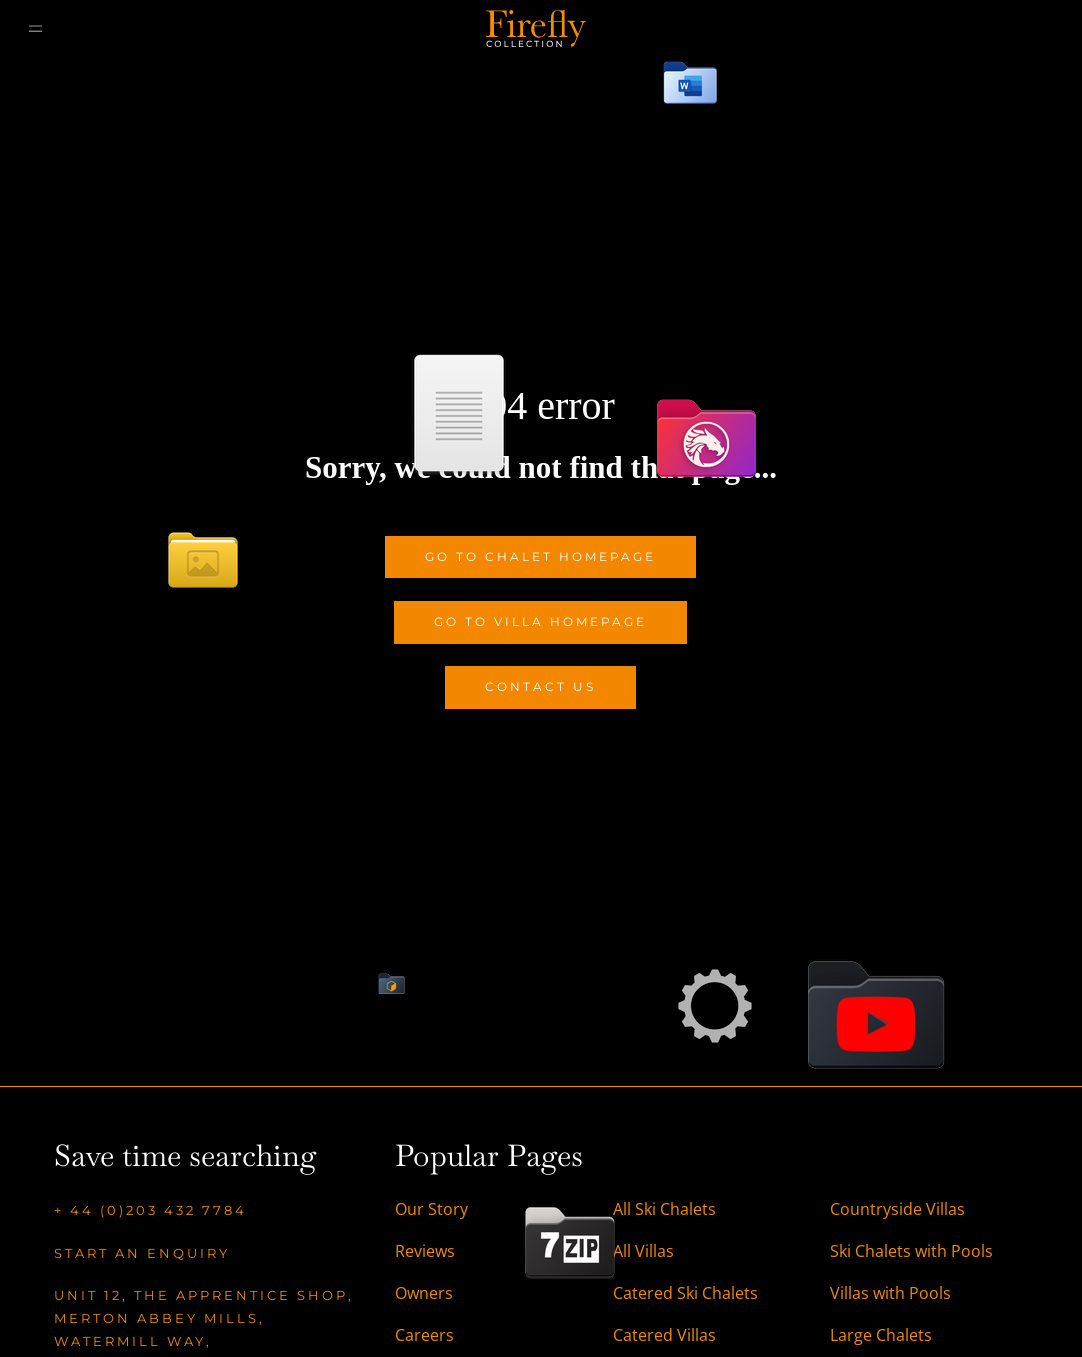  I want to click on open garuda linux system folder, so click(706, 441).